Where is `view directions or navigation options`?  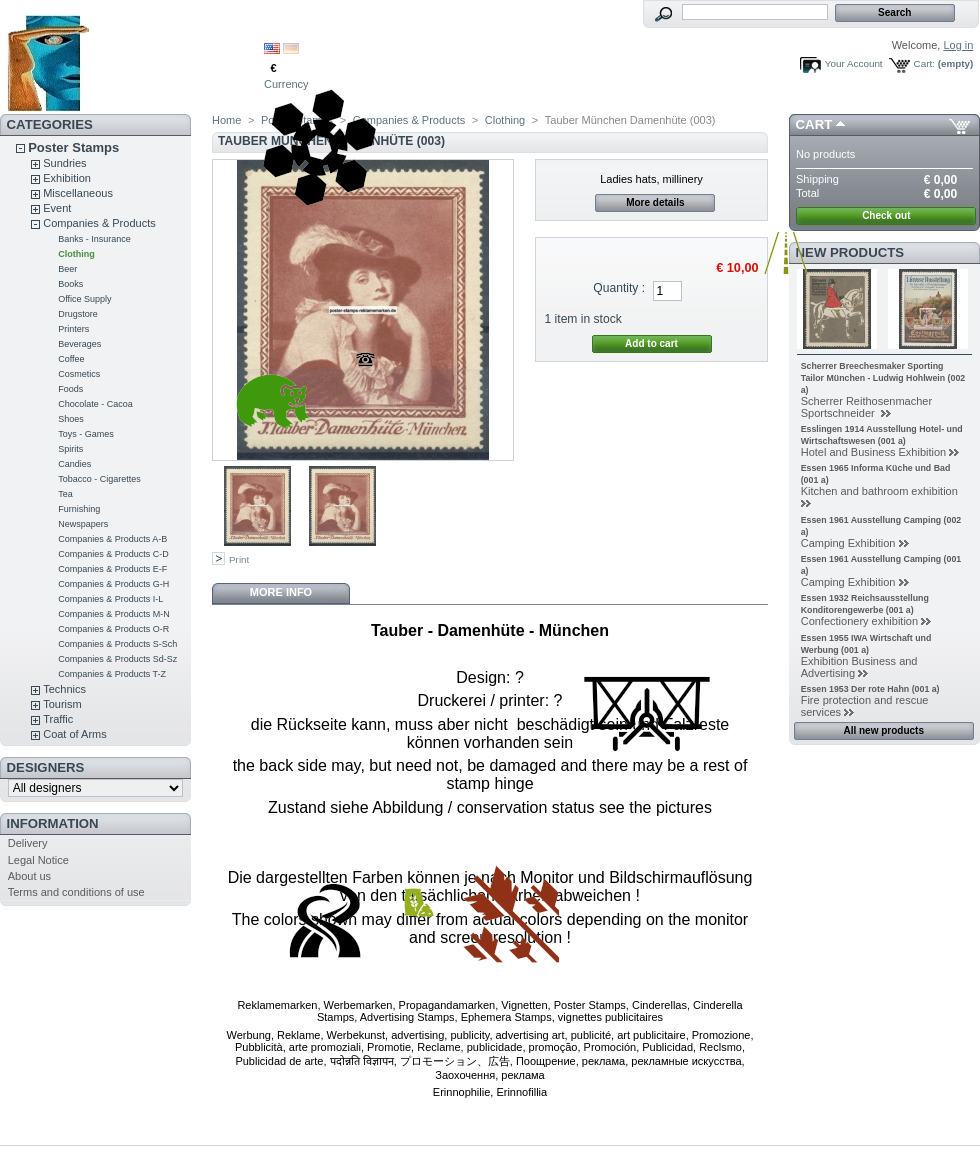
view directions or navigation options is located at coordinates (786, 253).